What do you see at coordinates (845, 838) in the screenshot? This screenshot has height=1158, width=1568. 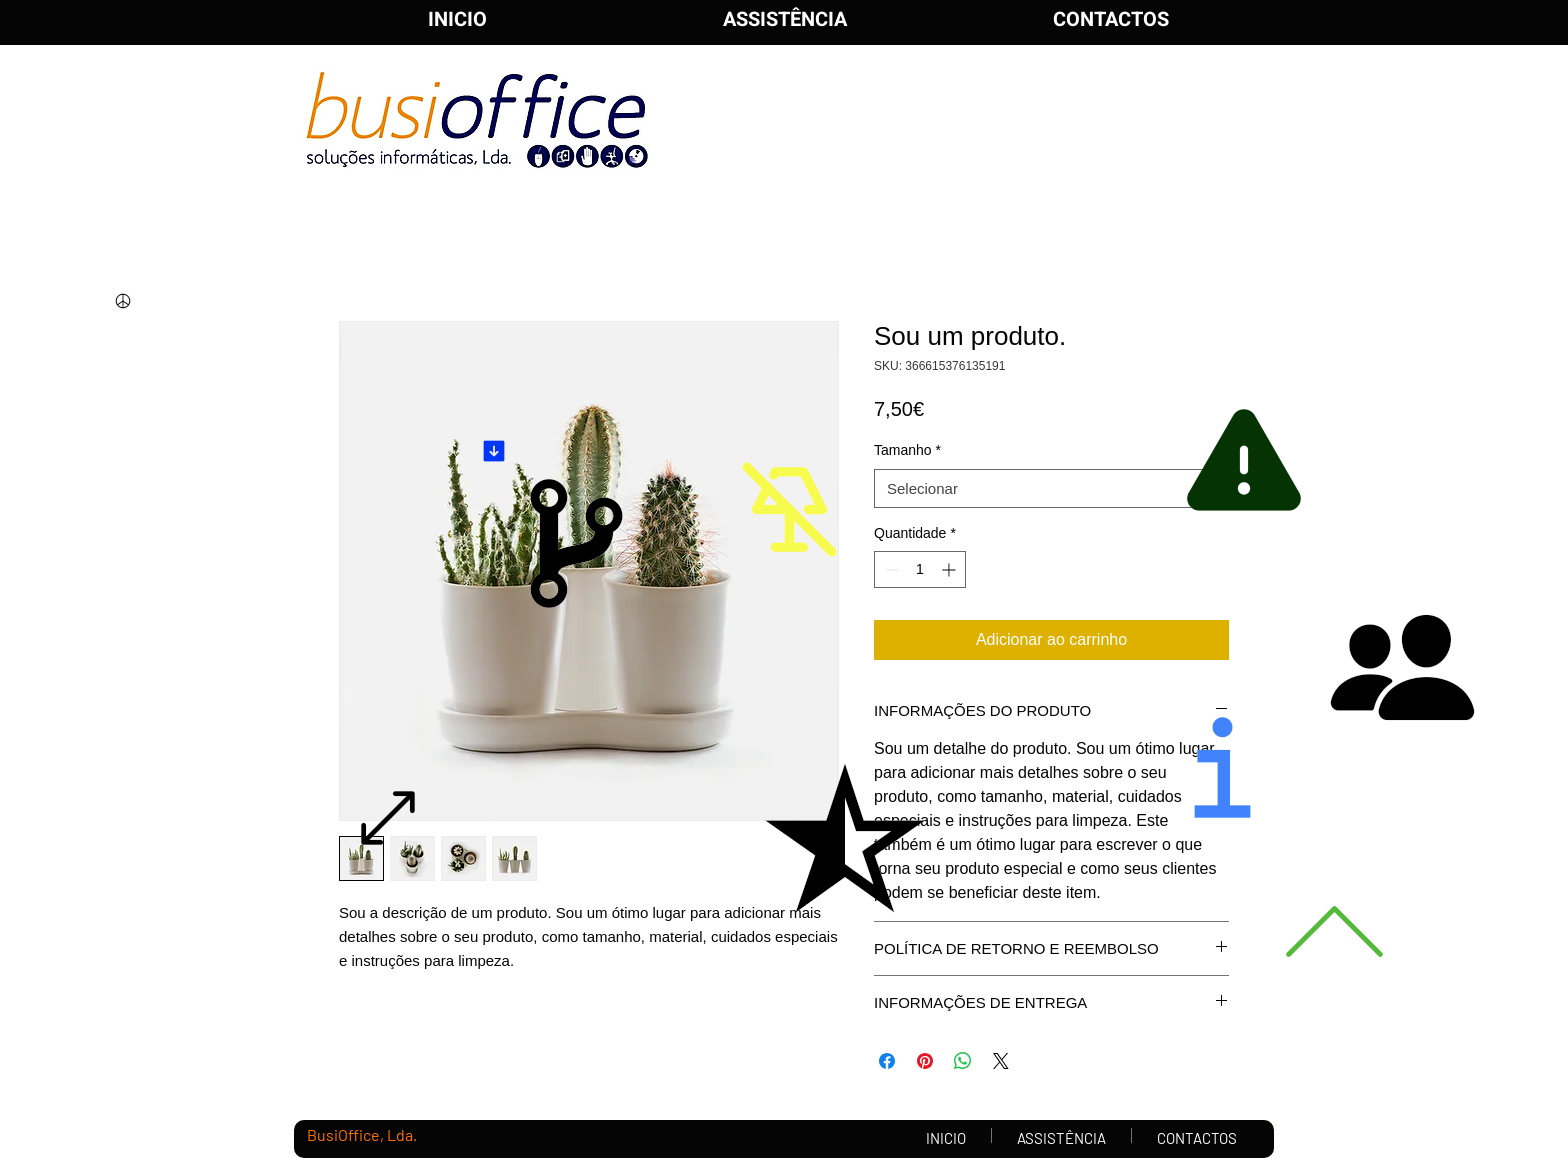 I see `indicates a partial or half rating` at bounding box center [845, 838].